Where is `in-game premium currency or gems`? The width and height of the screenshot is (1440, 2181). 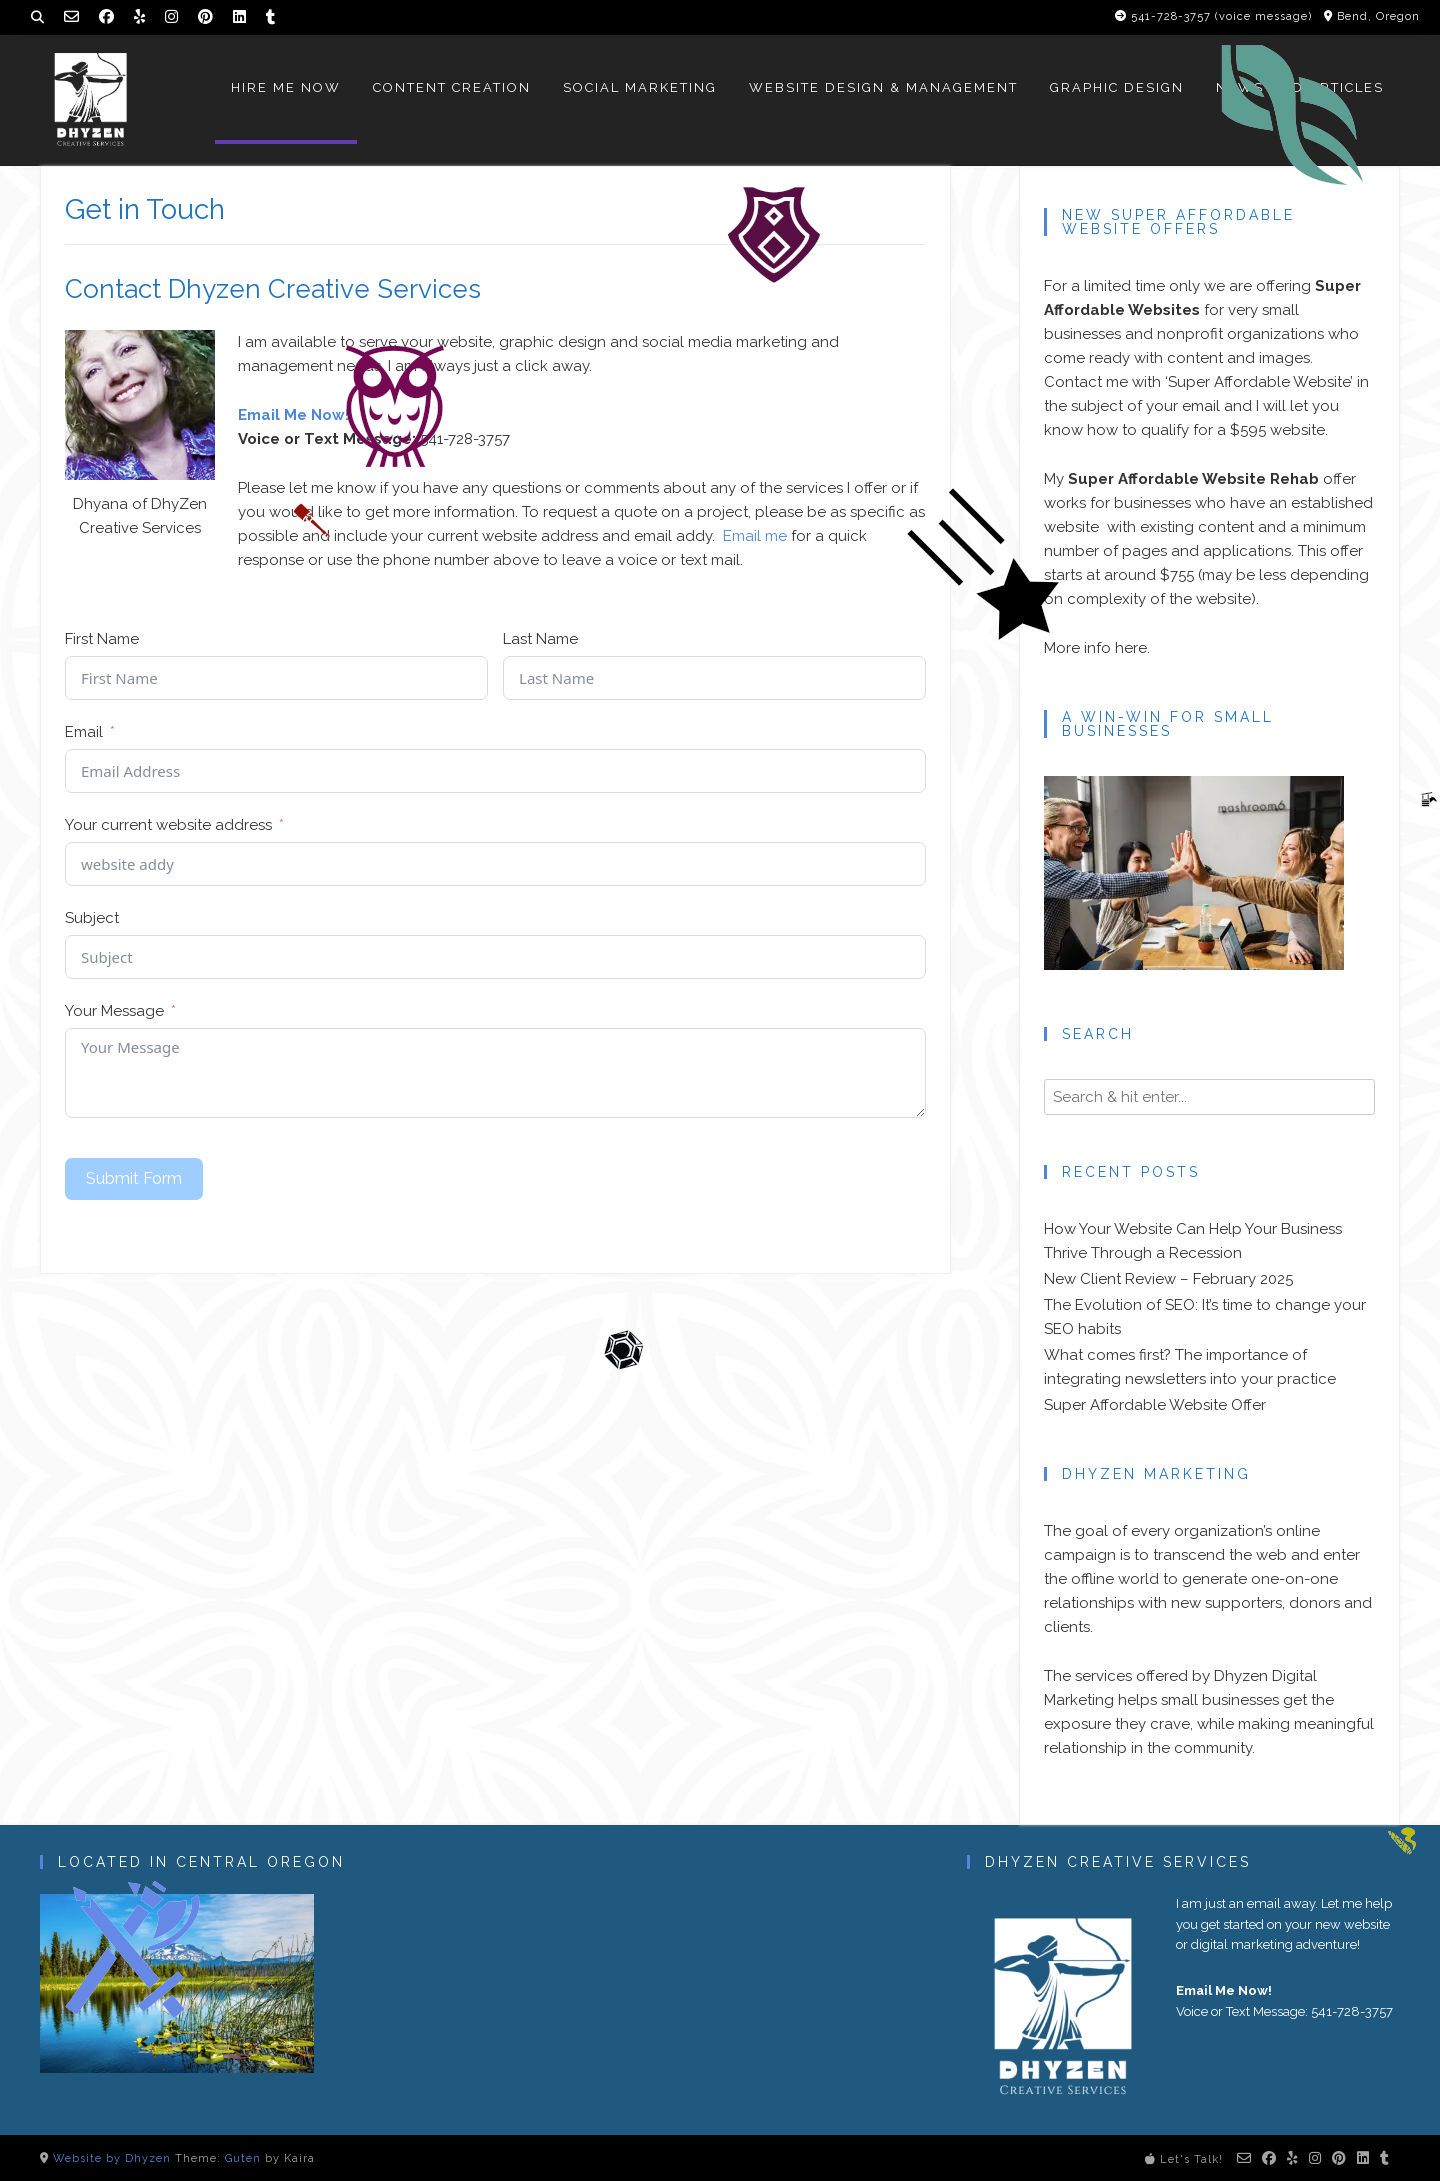
in-game premium currency or gems is located at coordinates (624, 1350).